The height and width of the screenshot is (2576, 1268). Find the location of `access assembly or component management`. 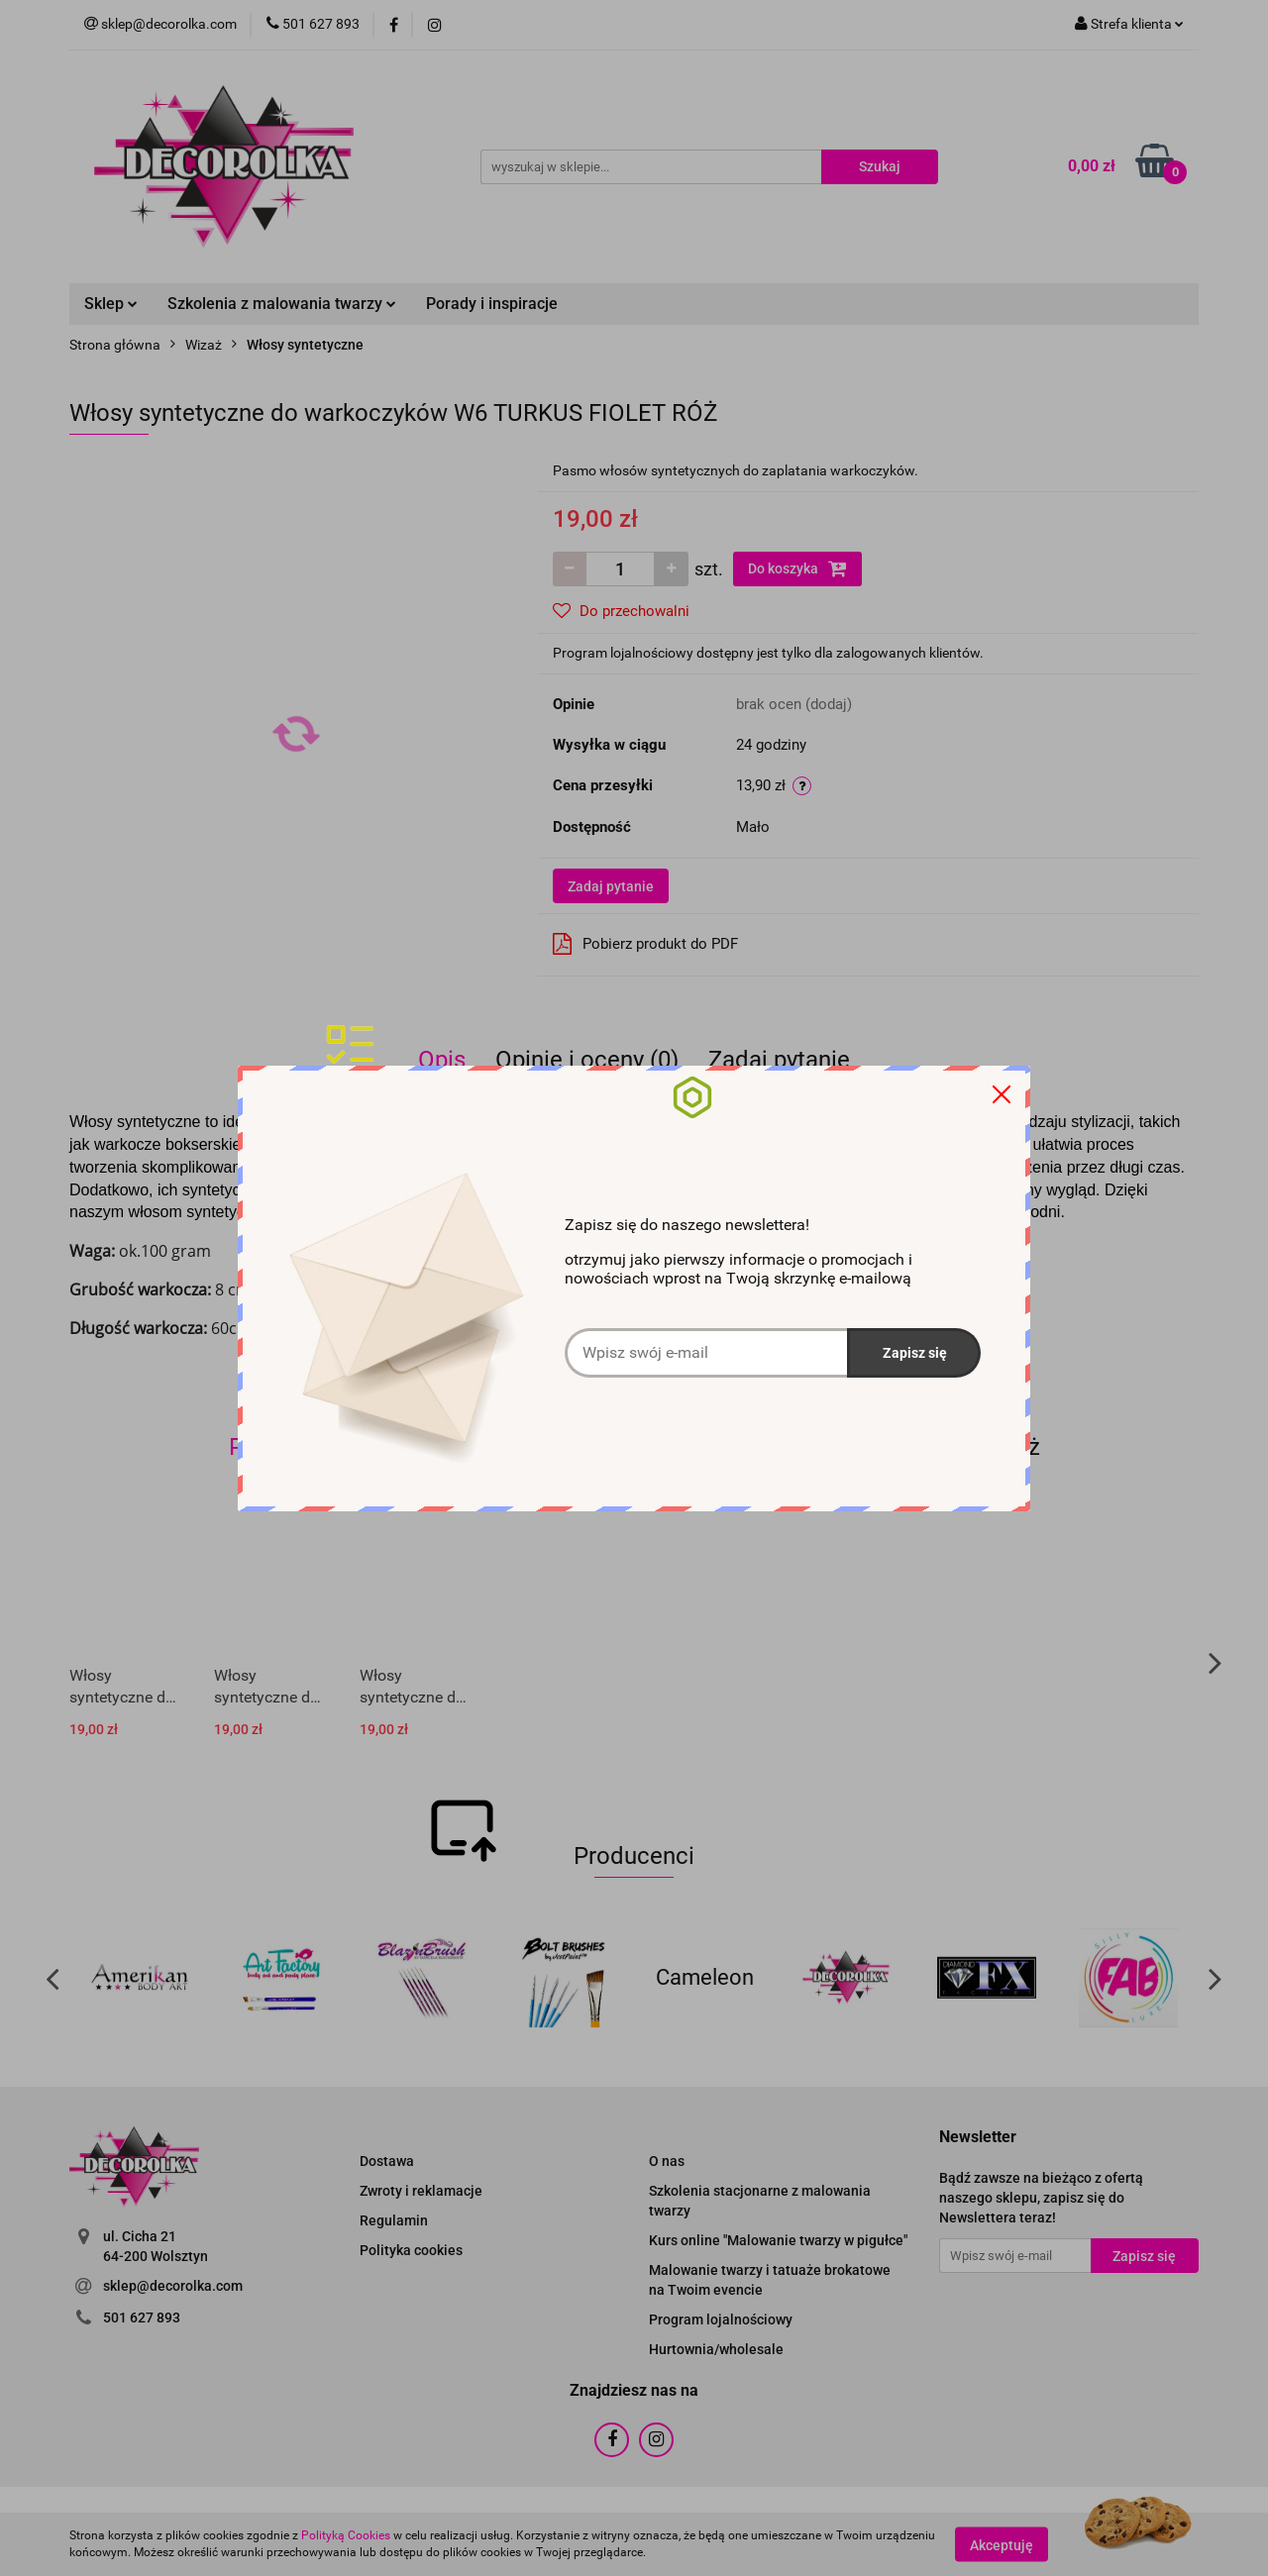

access assembly or component management is located at coordinates (692, 1097).